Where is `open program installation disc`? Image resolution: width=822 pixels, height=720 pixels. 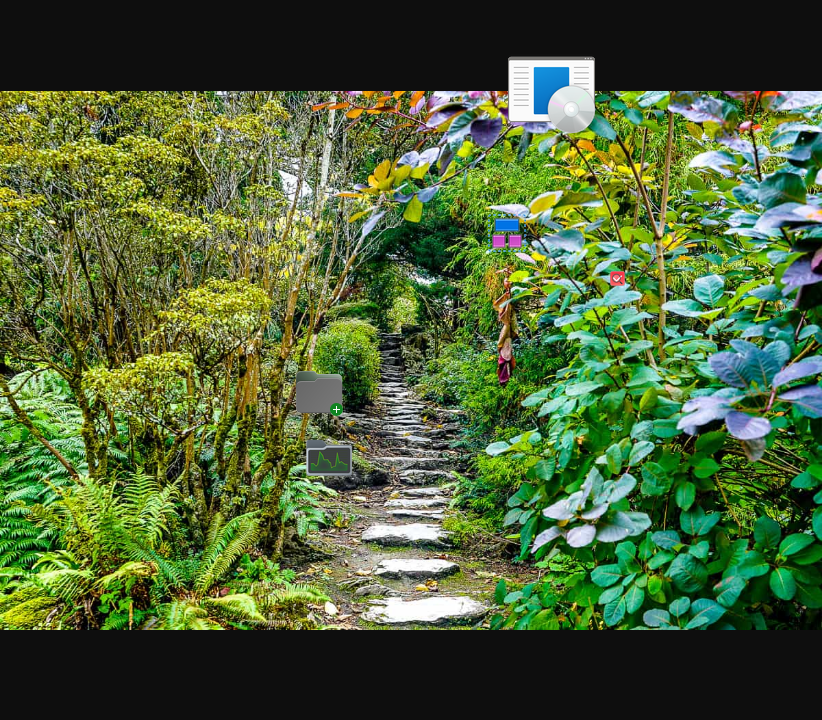 open program installation disc is located at coordinates (551, 89).